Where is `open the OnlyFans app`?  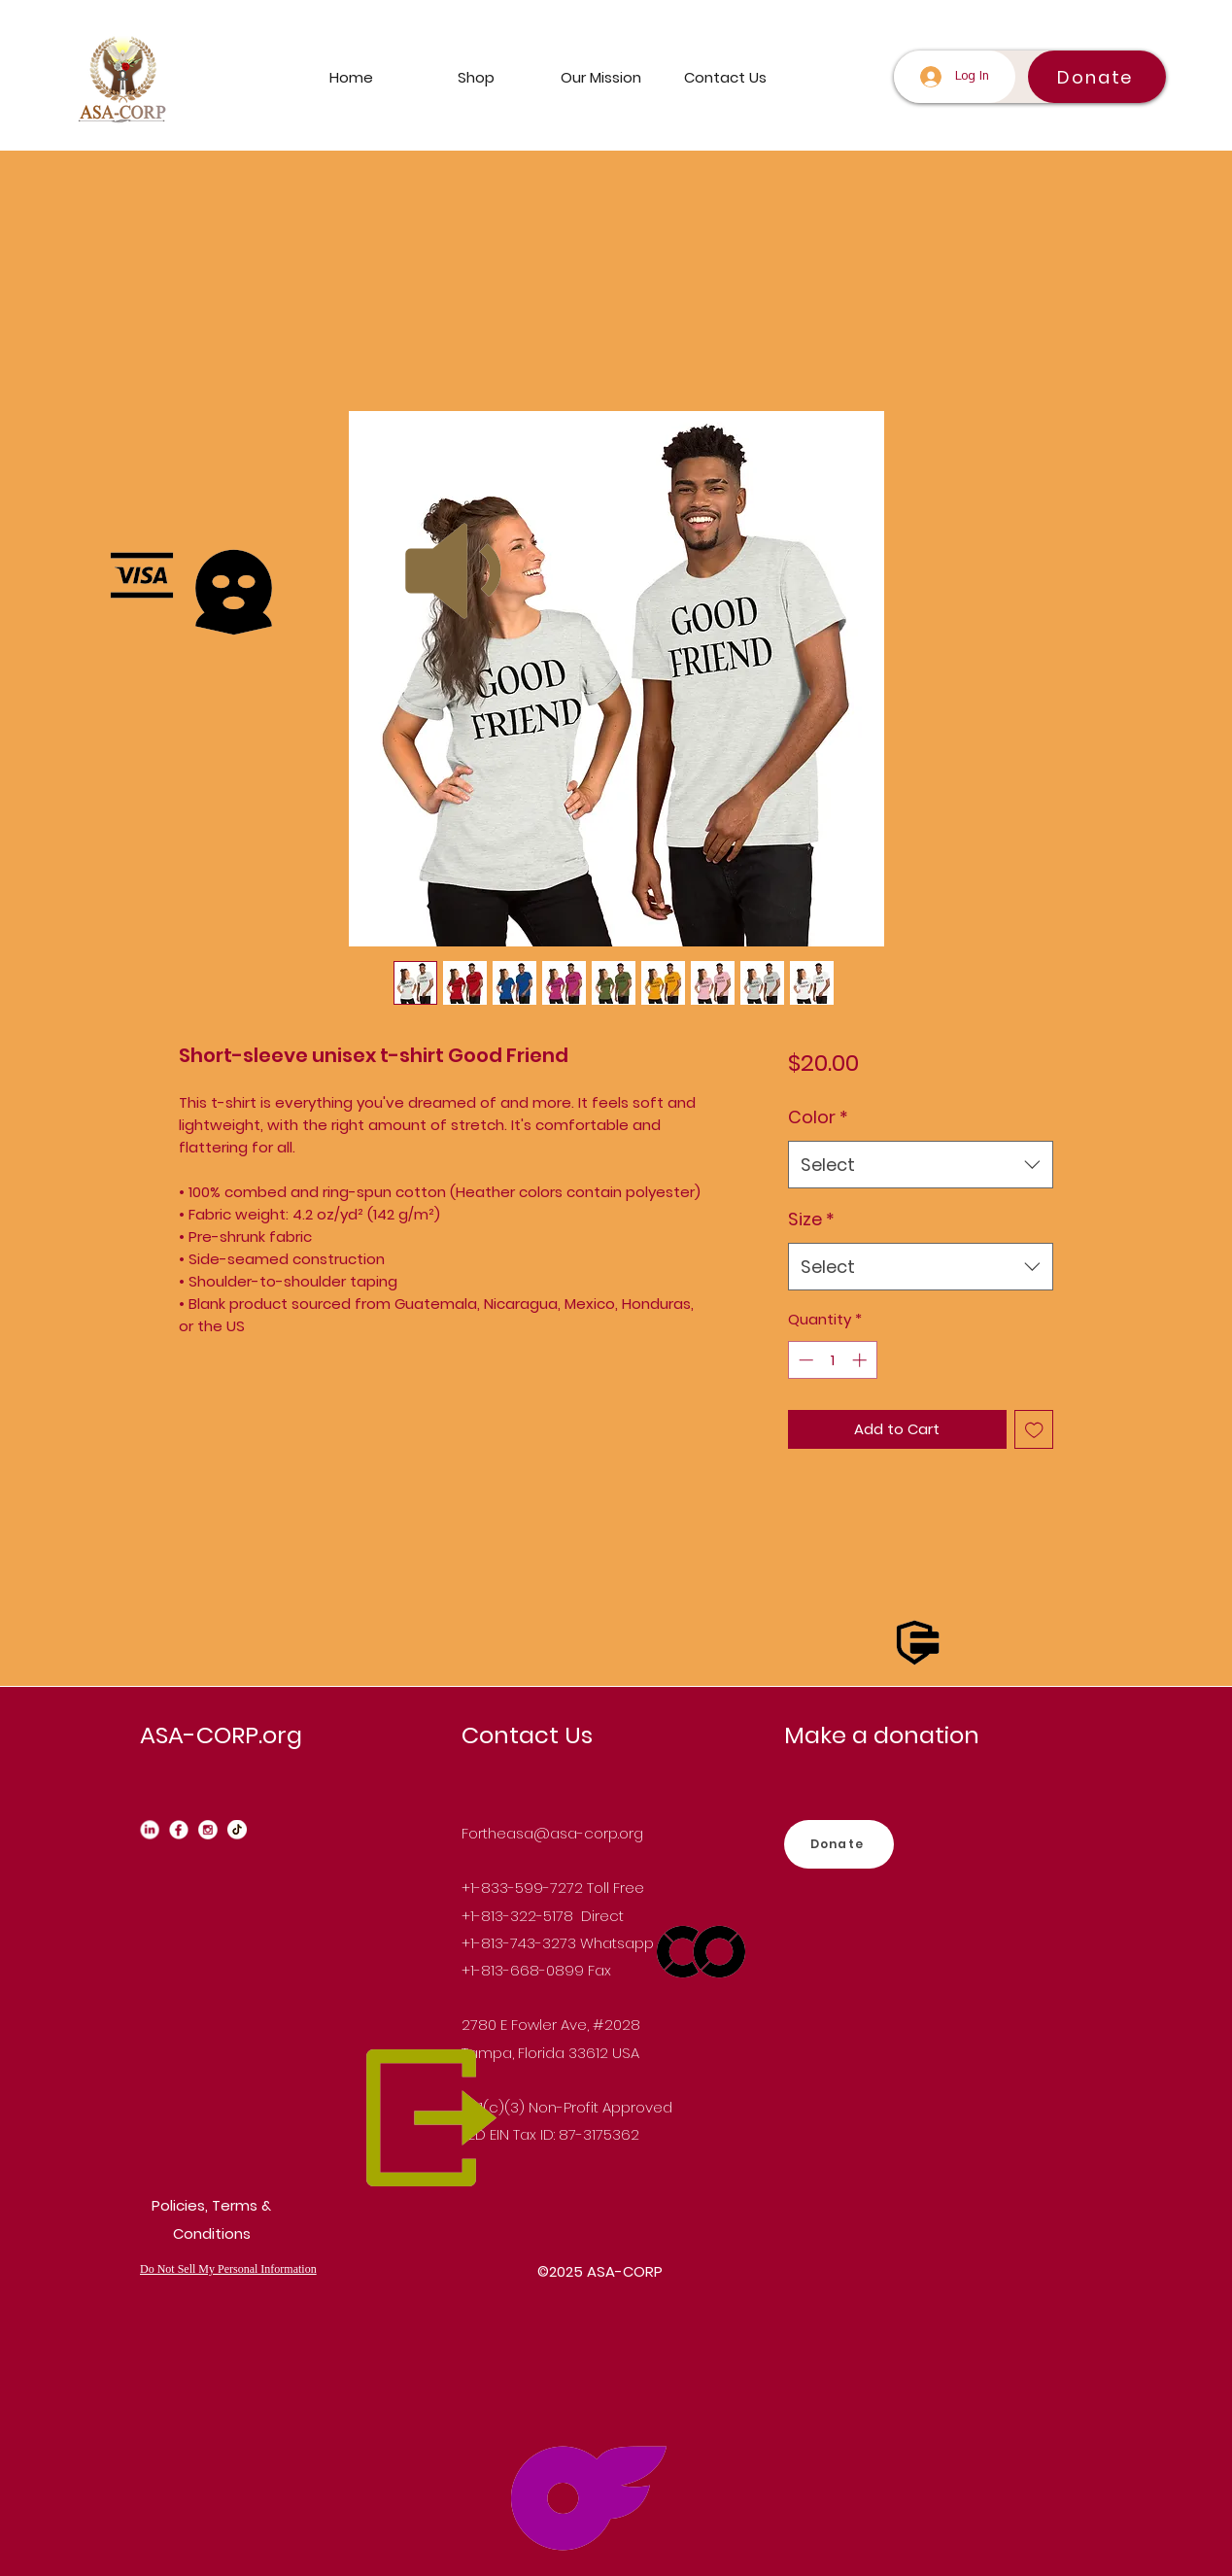 open the OnlyFans app is located at coordinates (589, 2498).